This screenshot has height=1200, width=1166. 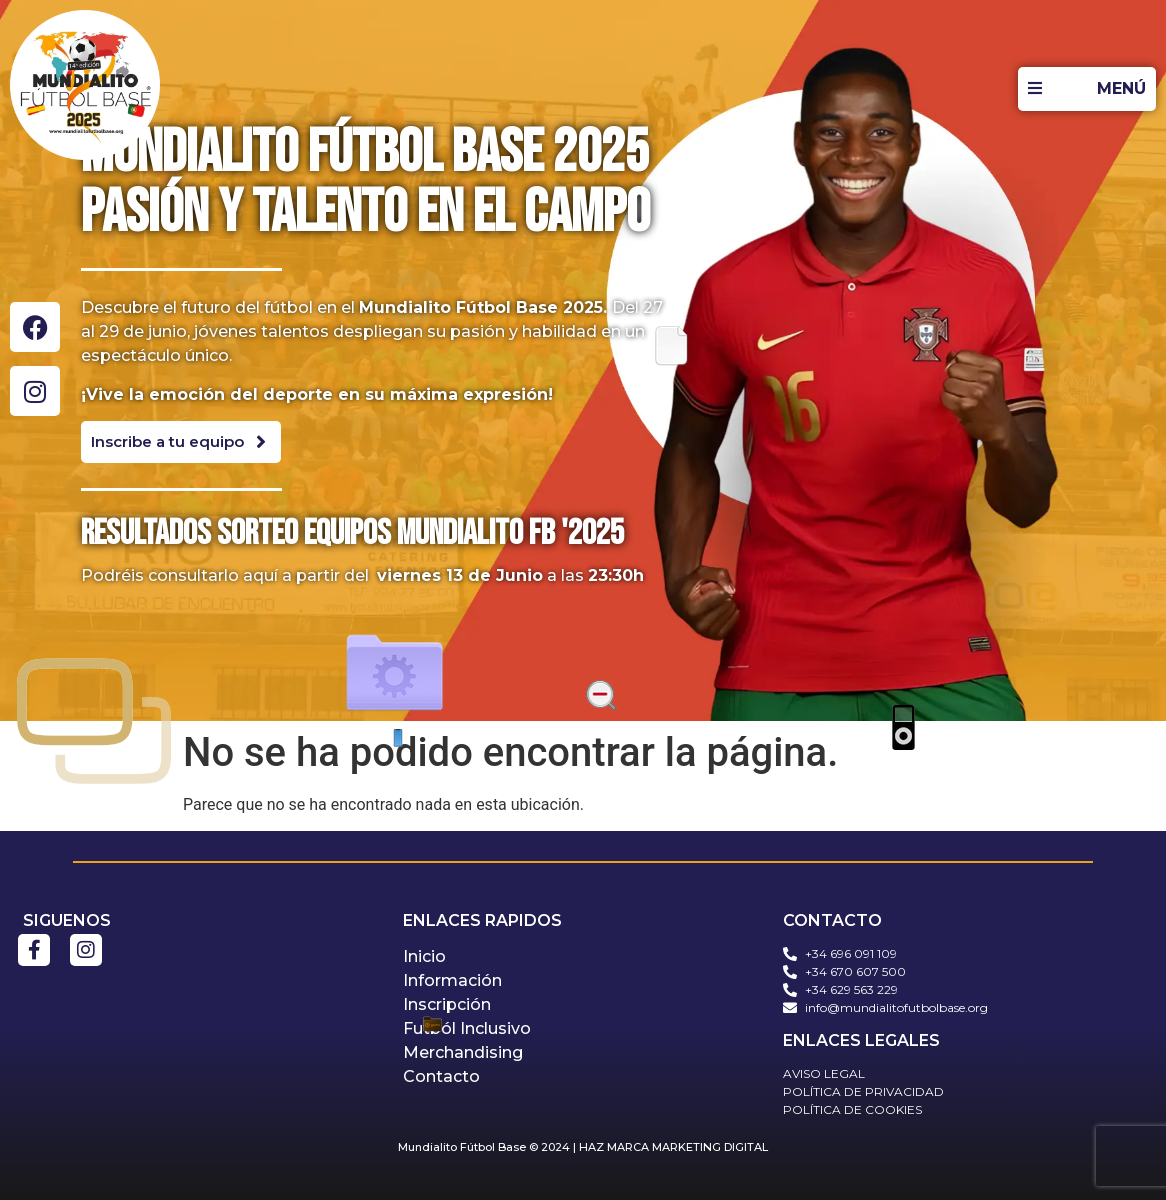 I want to click on iPod nano device in sidebar, so click(x=903, y=727).